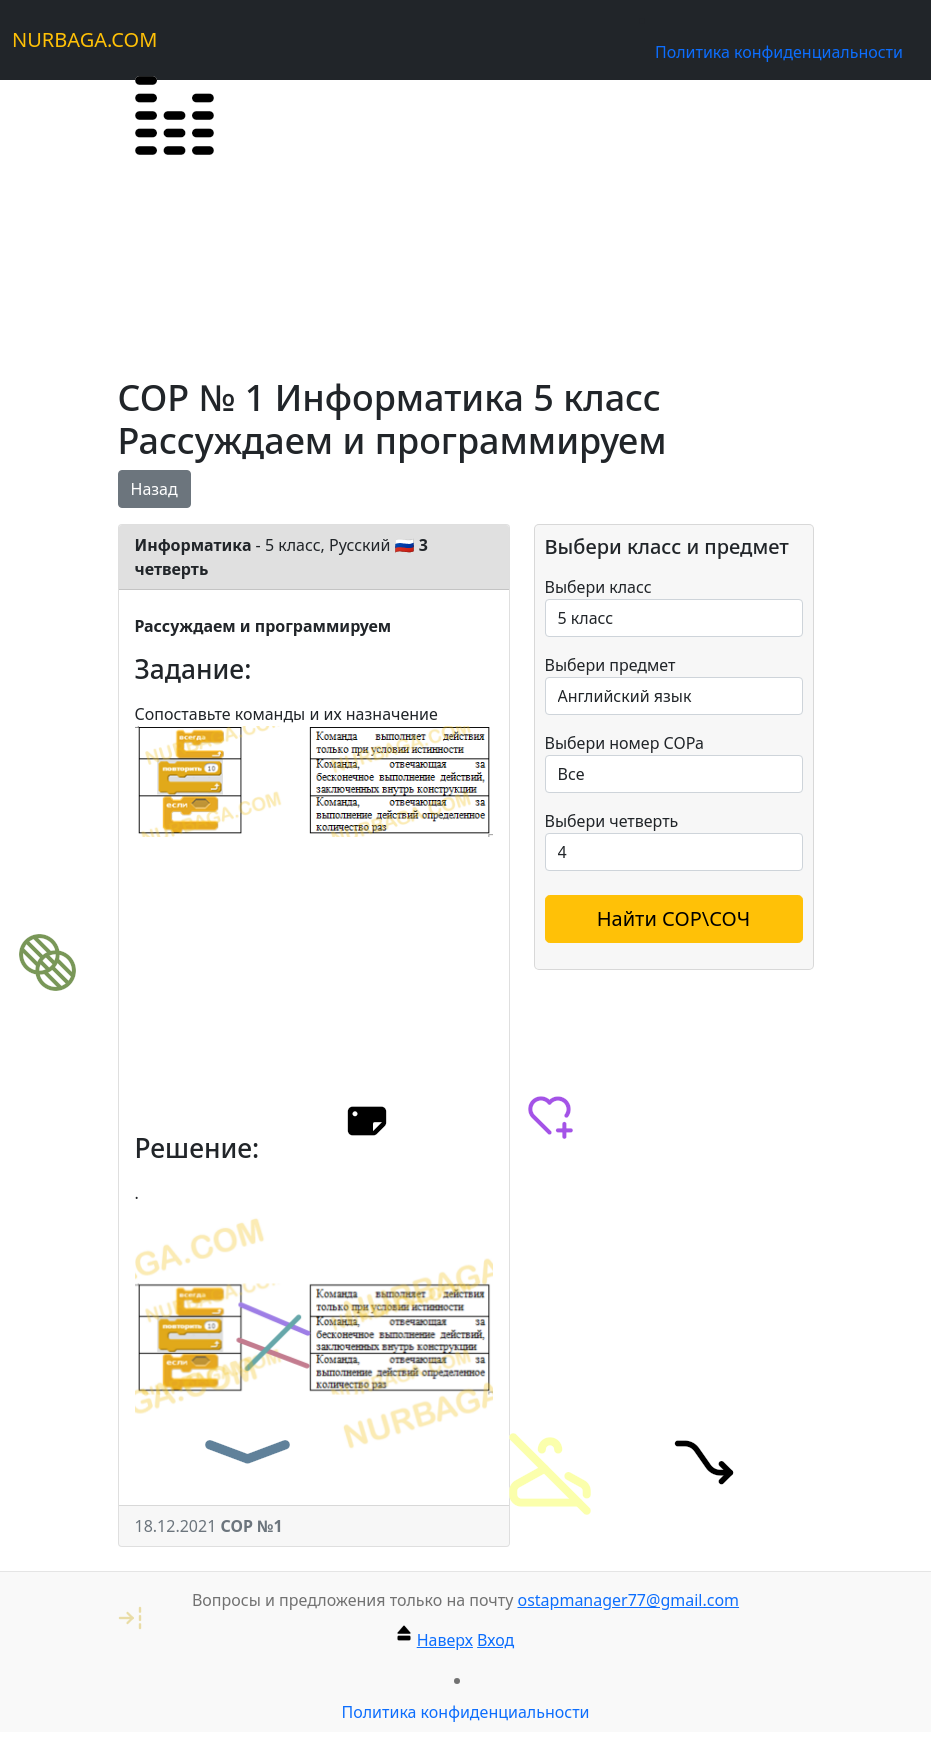 Image resolution: width=931 pixels, height=1748 pixels. What do you see at coordinates (130, 1618) in the screenshot?
I see `move item to the right edge` at bounding box center [130, 1618].